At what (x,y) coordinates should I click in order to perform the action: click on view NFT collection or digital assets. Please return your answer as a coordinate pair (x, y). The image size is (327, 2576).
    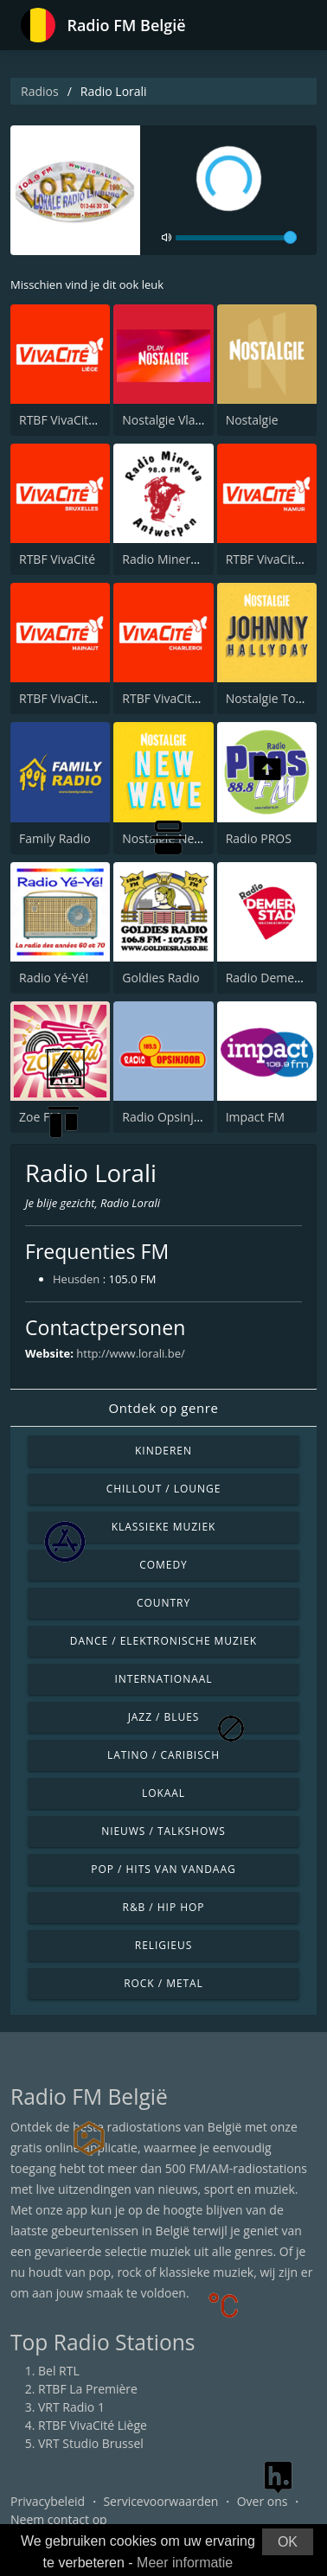
    Looking at the image, I should click on (89, 2138).